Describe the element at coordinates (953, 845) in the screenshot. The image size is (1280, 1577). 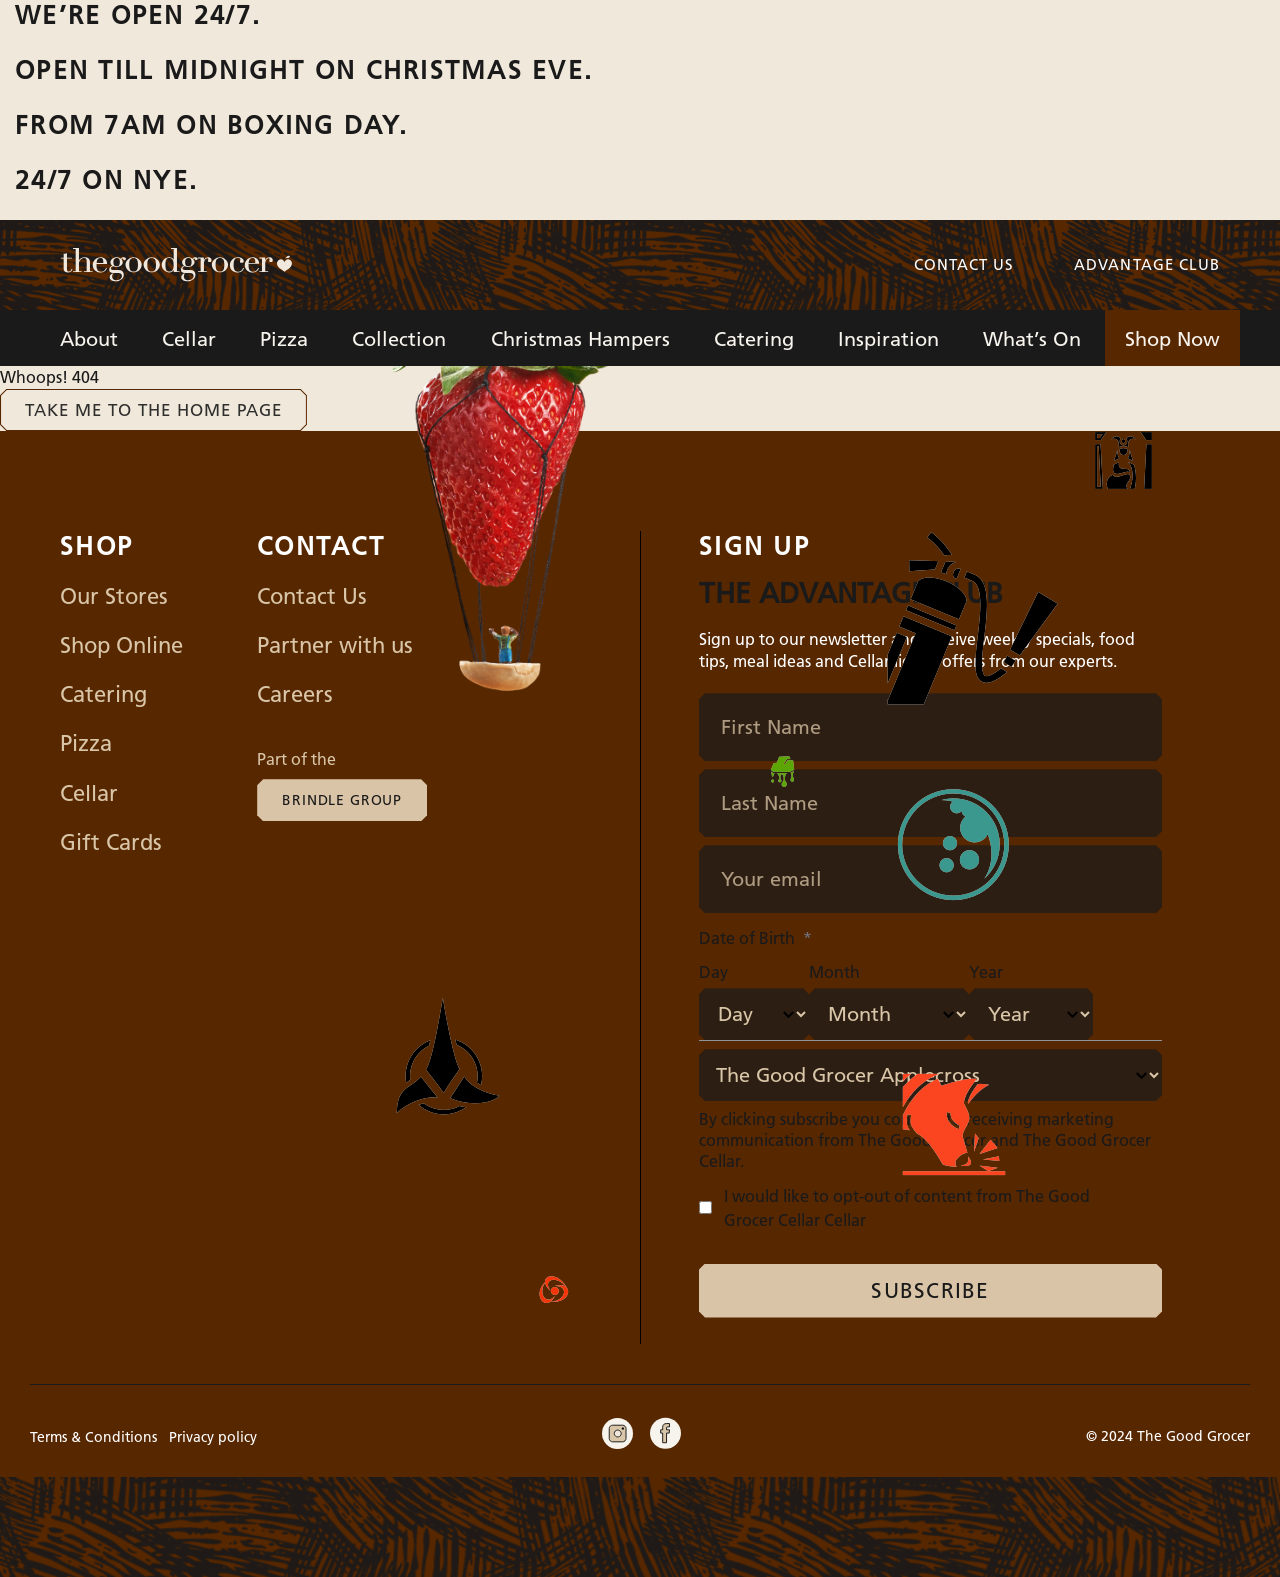
I see `select the 8-ball in a pool or billiards game` at that location.